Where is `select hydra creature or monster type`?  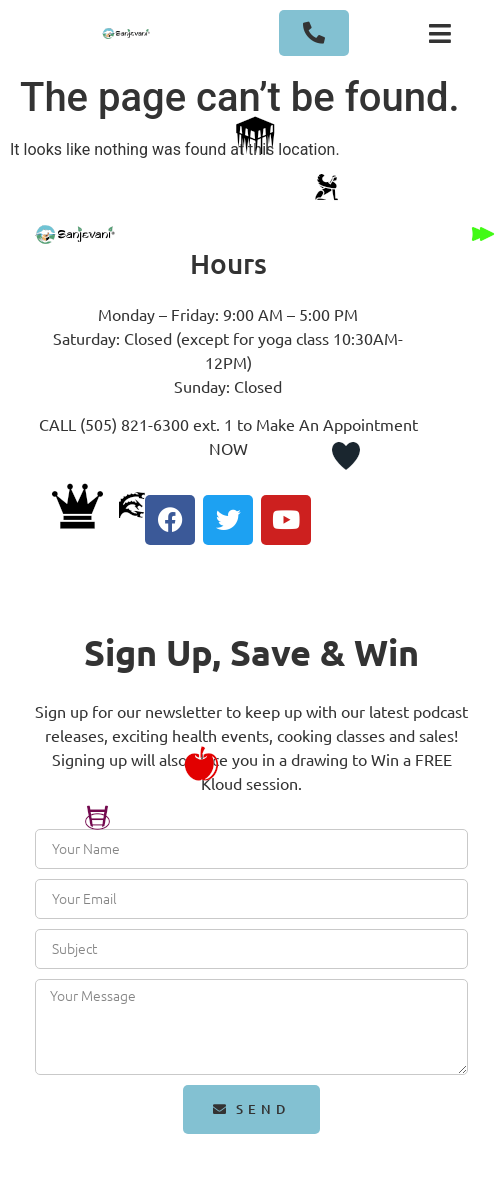
select hydra creature or monster type is located at coordinates (132, 505).